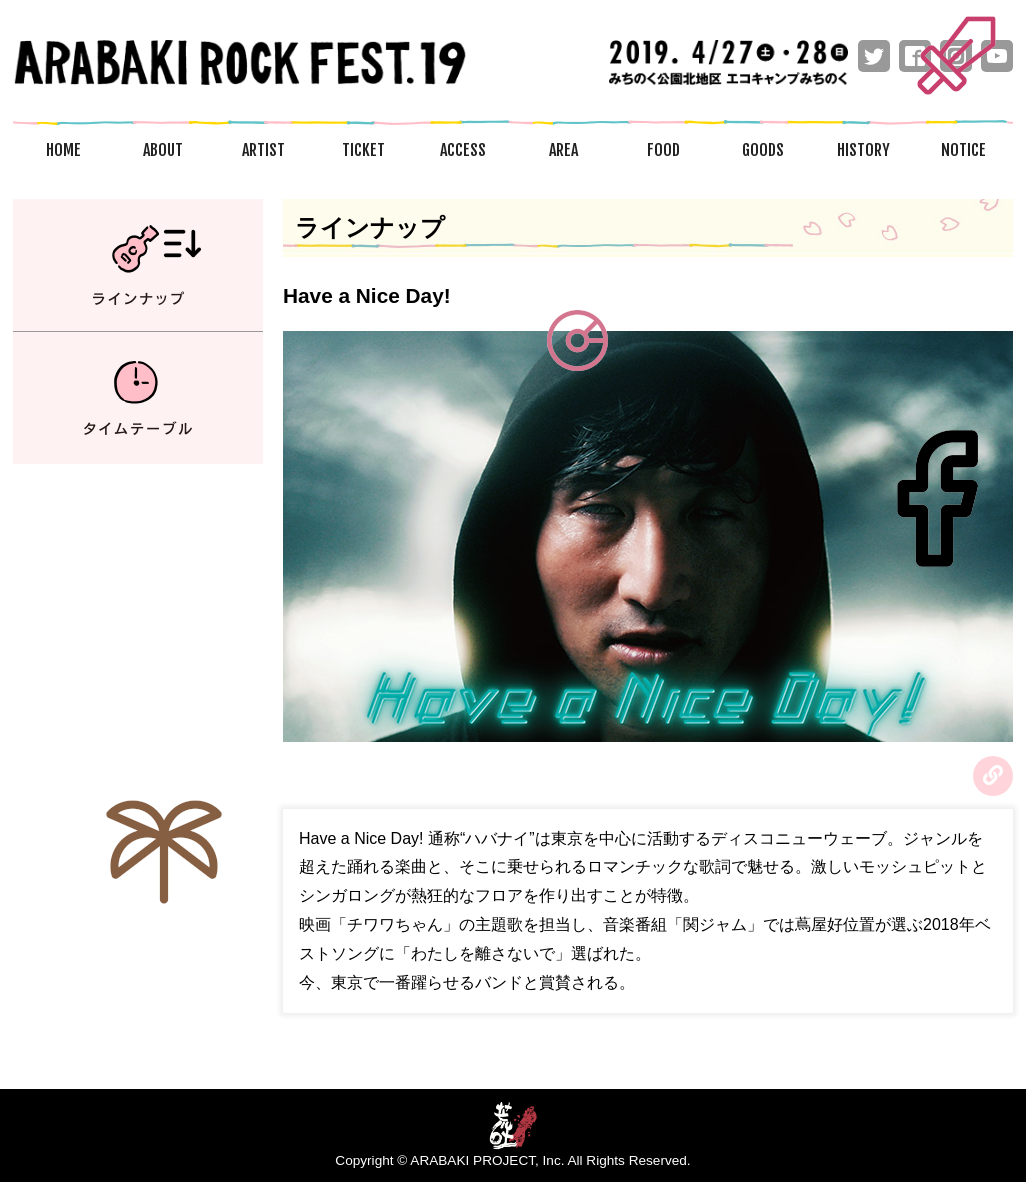  I want to click on indicates tropical or beach-themed content, so click(164, 850).